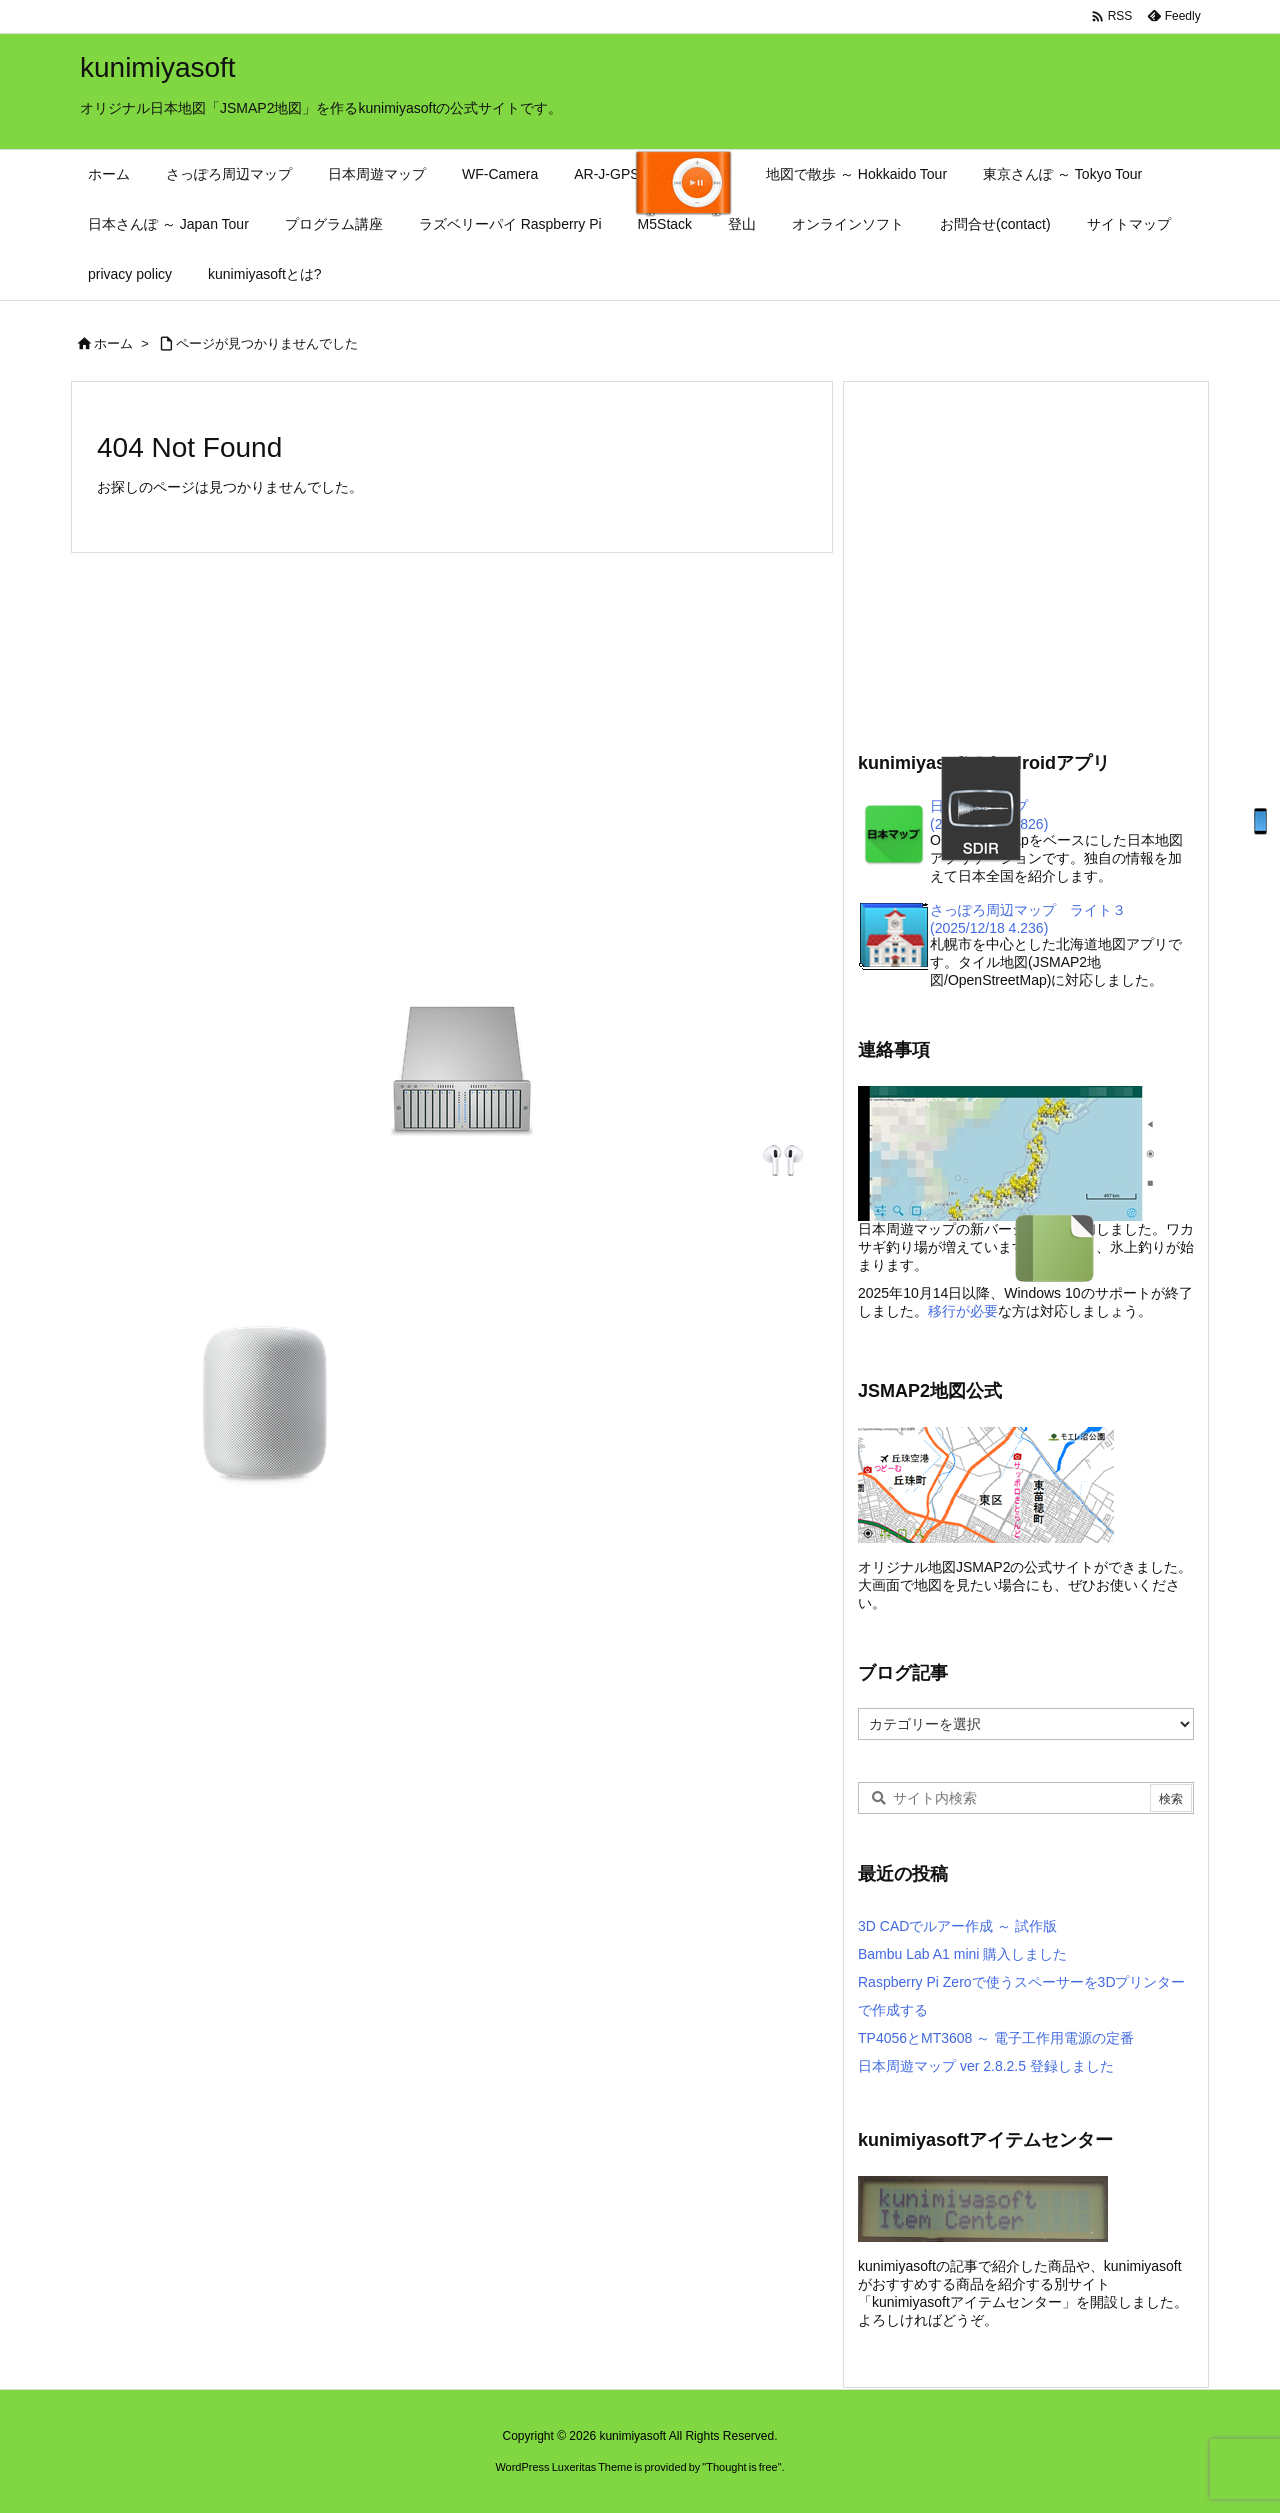 This screenshot has width=1280, height=2513. Describe the element at coordinates (462, 1068) in the screenshot. I see `access Xserve RAID storage device settings` at that location.